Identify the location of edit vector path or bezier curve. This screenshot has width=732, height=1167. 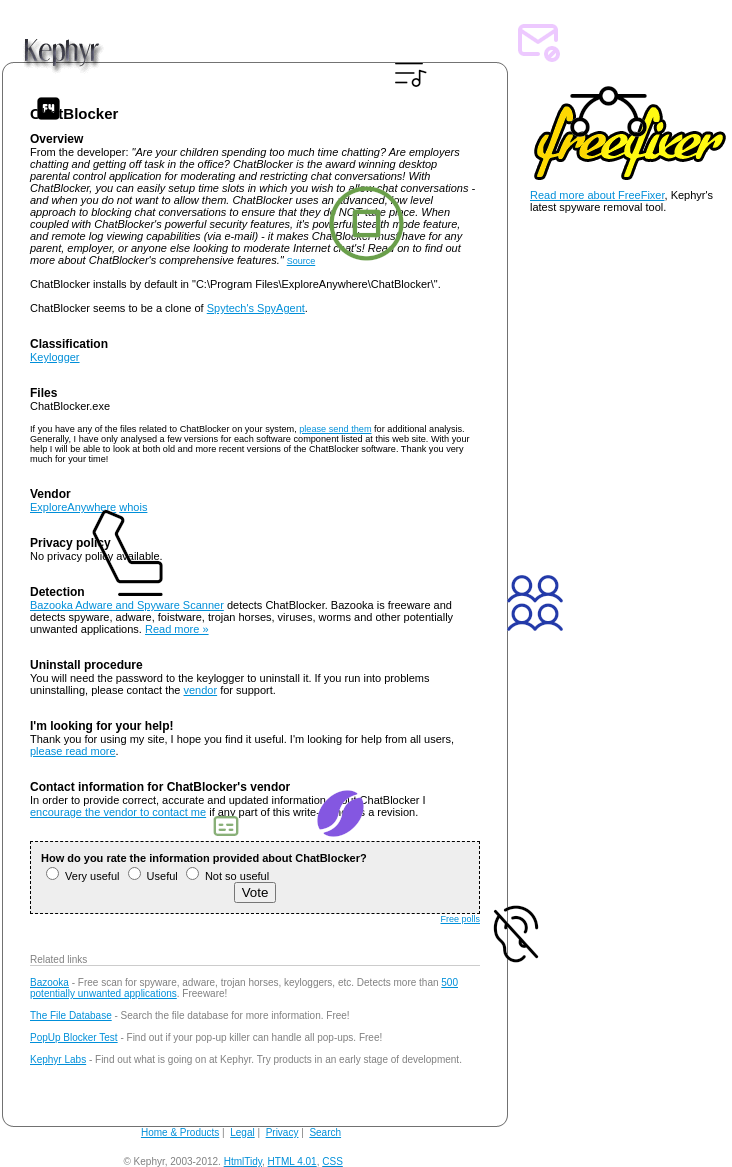
(608, 111).